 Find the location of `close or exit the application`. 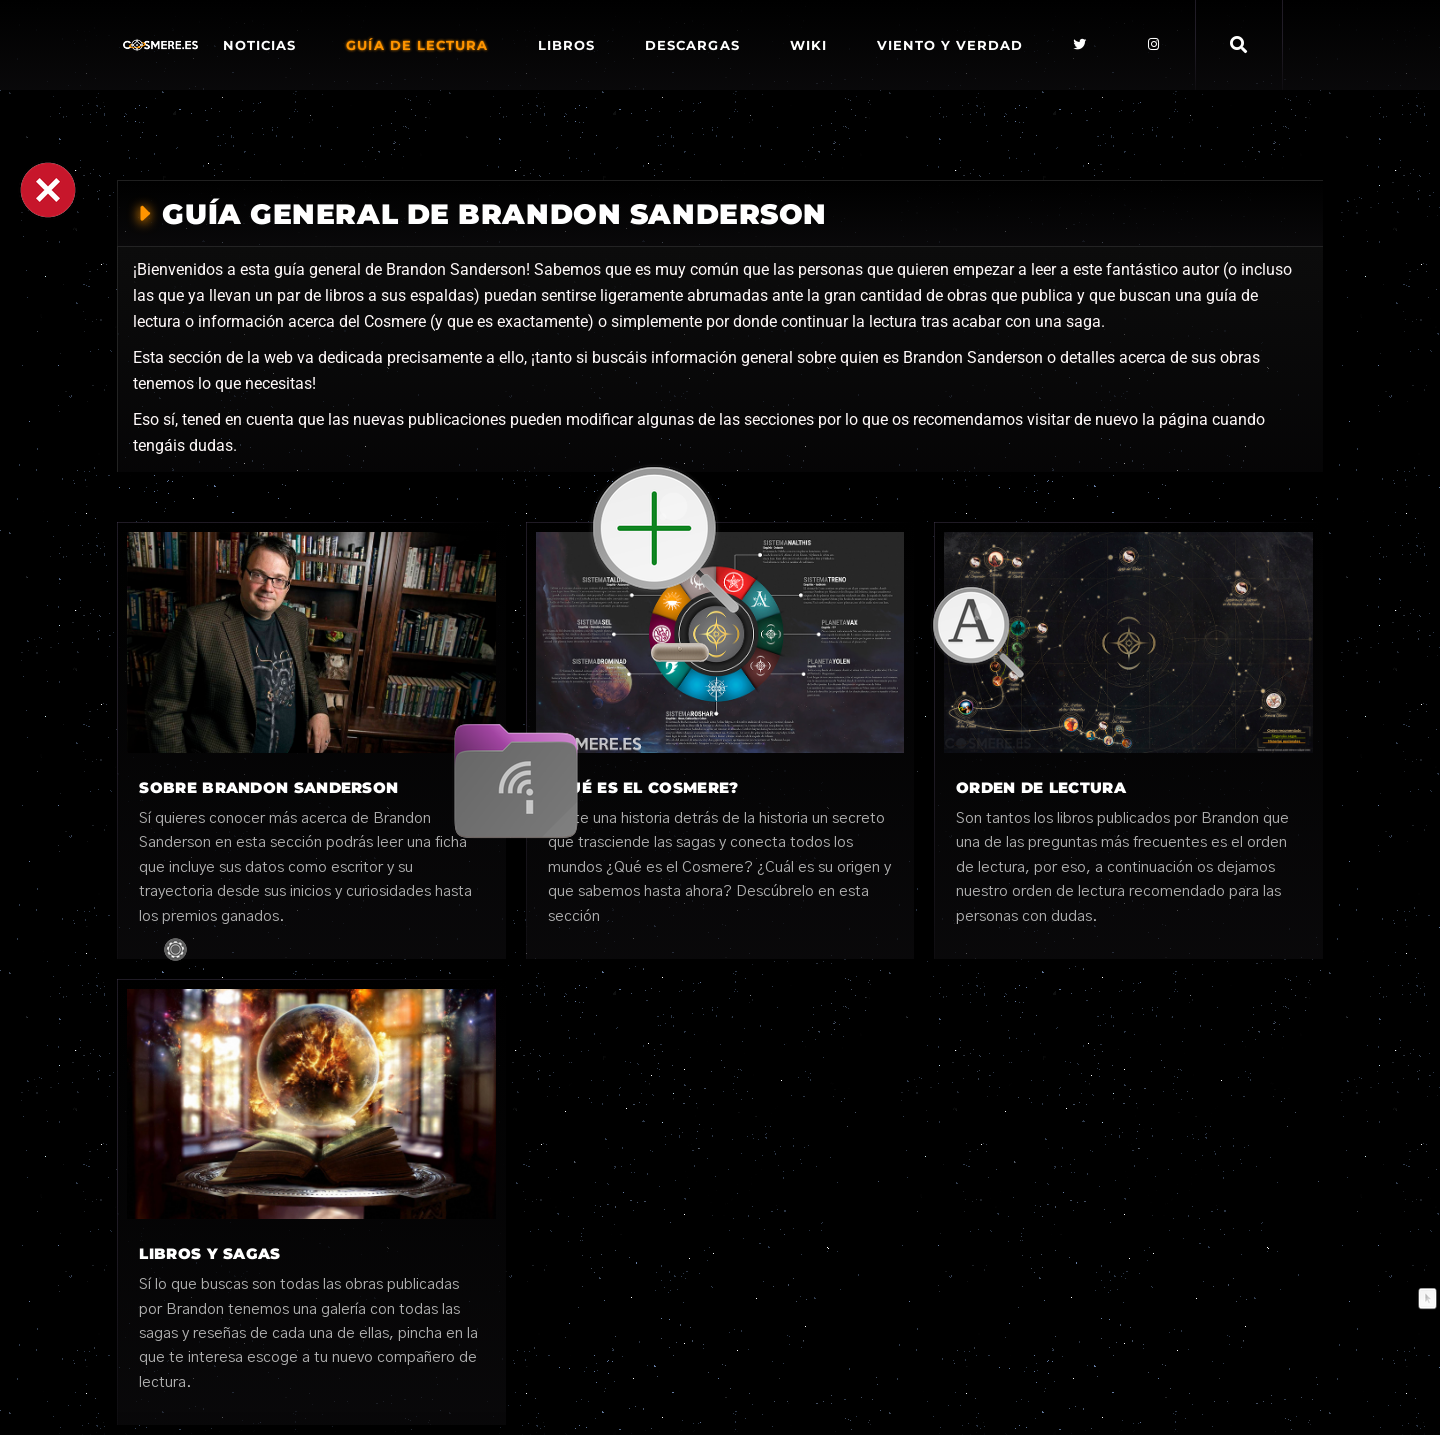

close or exit the application is located at coordinates (48, 190).